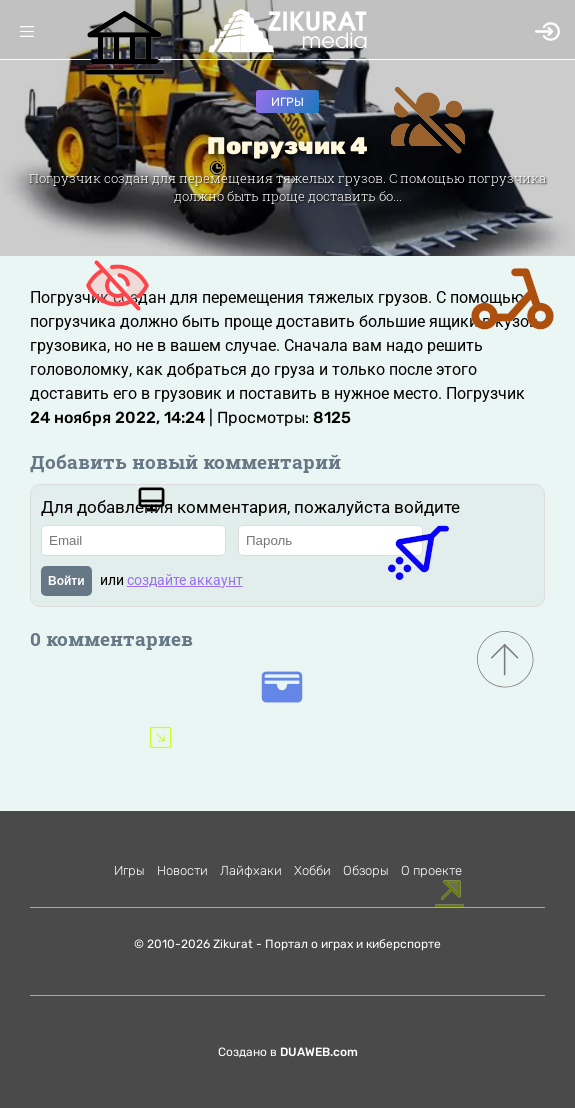  I want to click on hide password or sensitive content, so click(117, 285).